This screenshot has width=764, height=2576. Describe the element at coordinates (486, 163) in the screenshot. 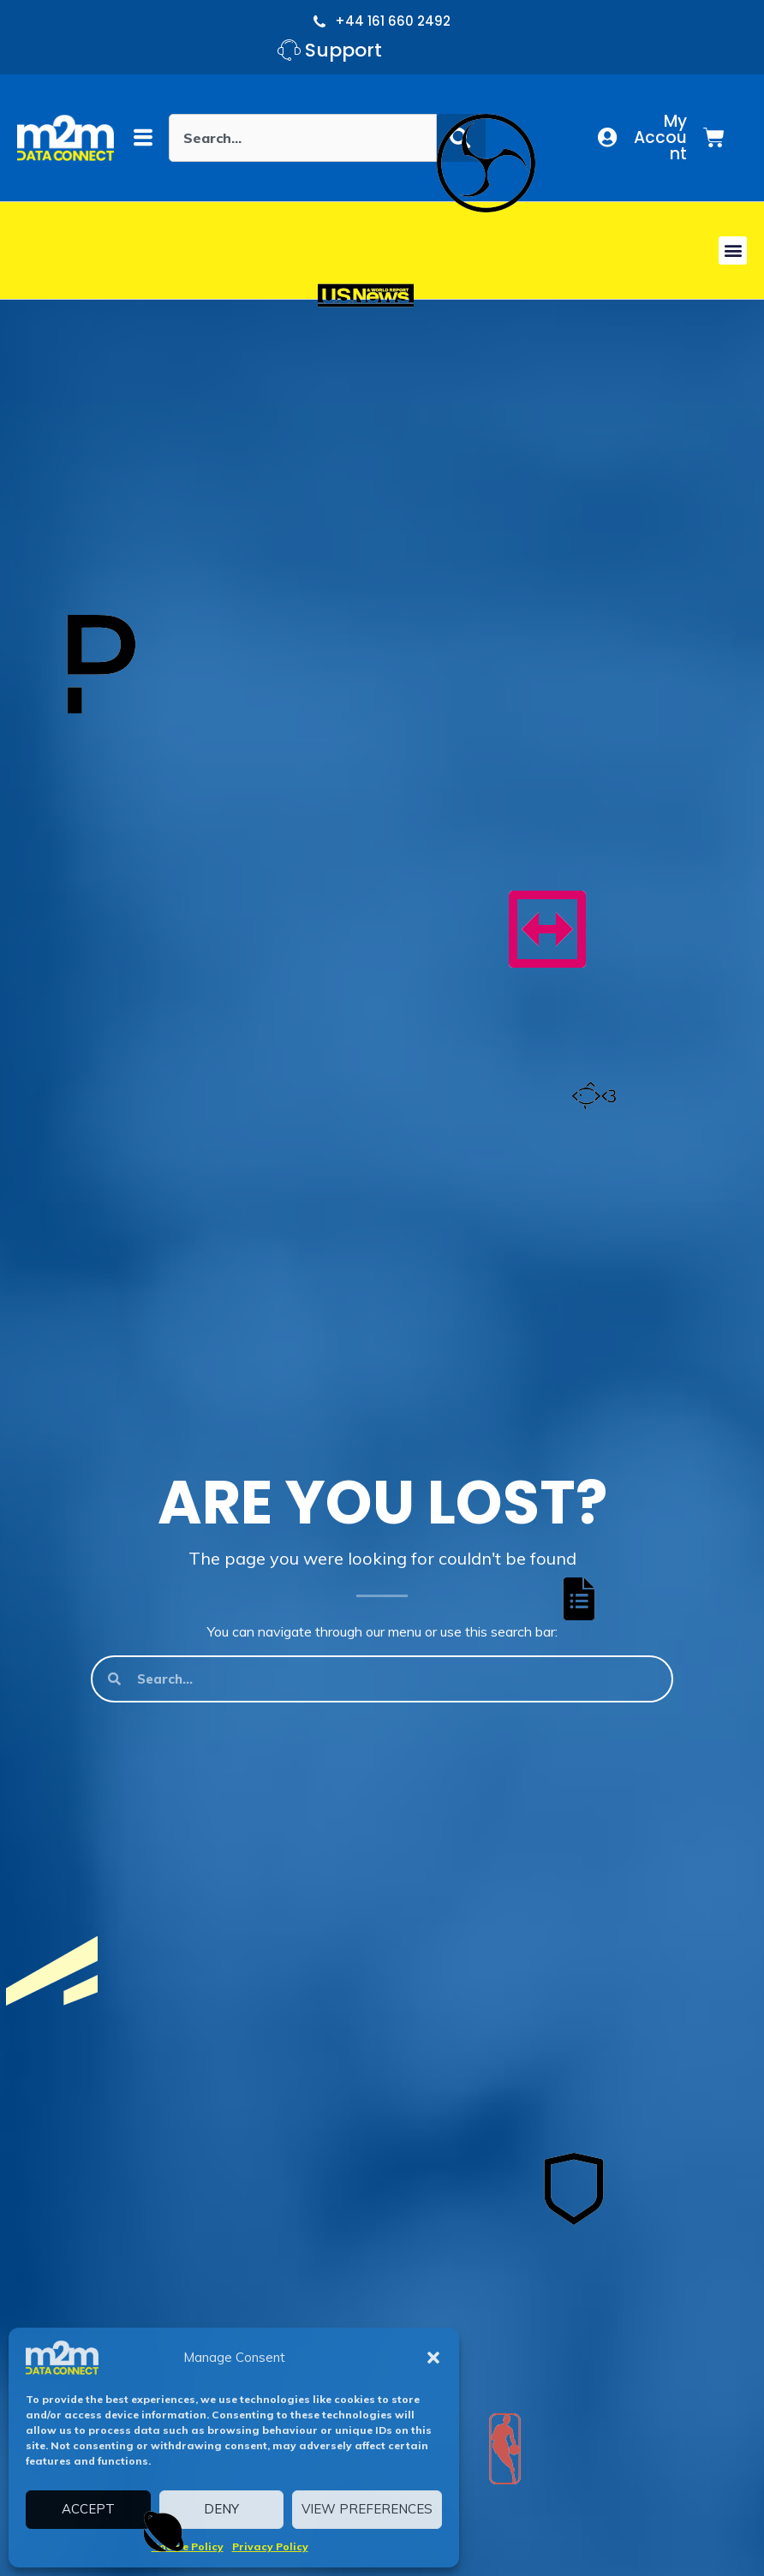

I see `open OBS Studio for streaming or recording` at that location.